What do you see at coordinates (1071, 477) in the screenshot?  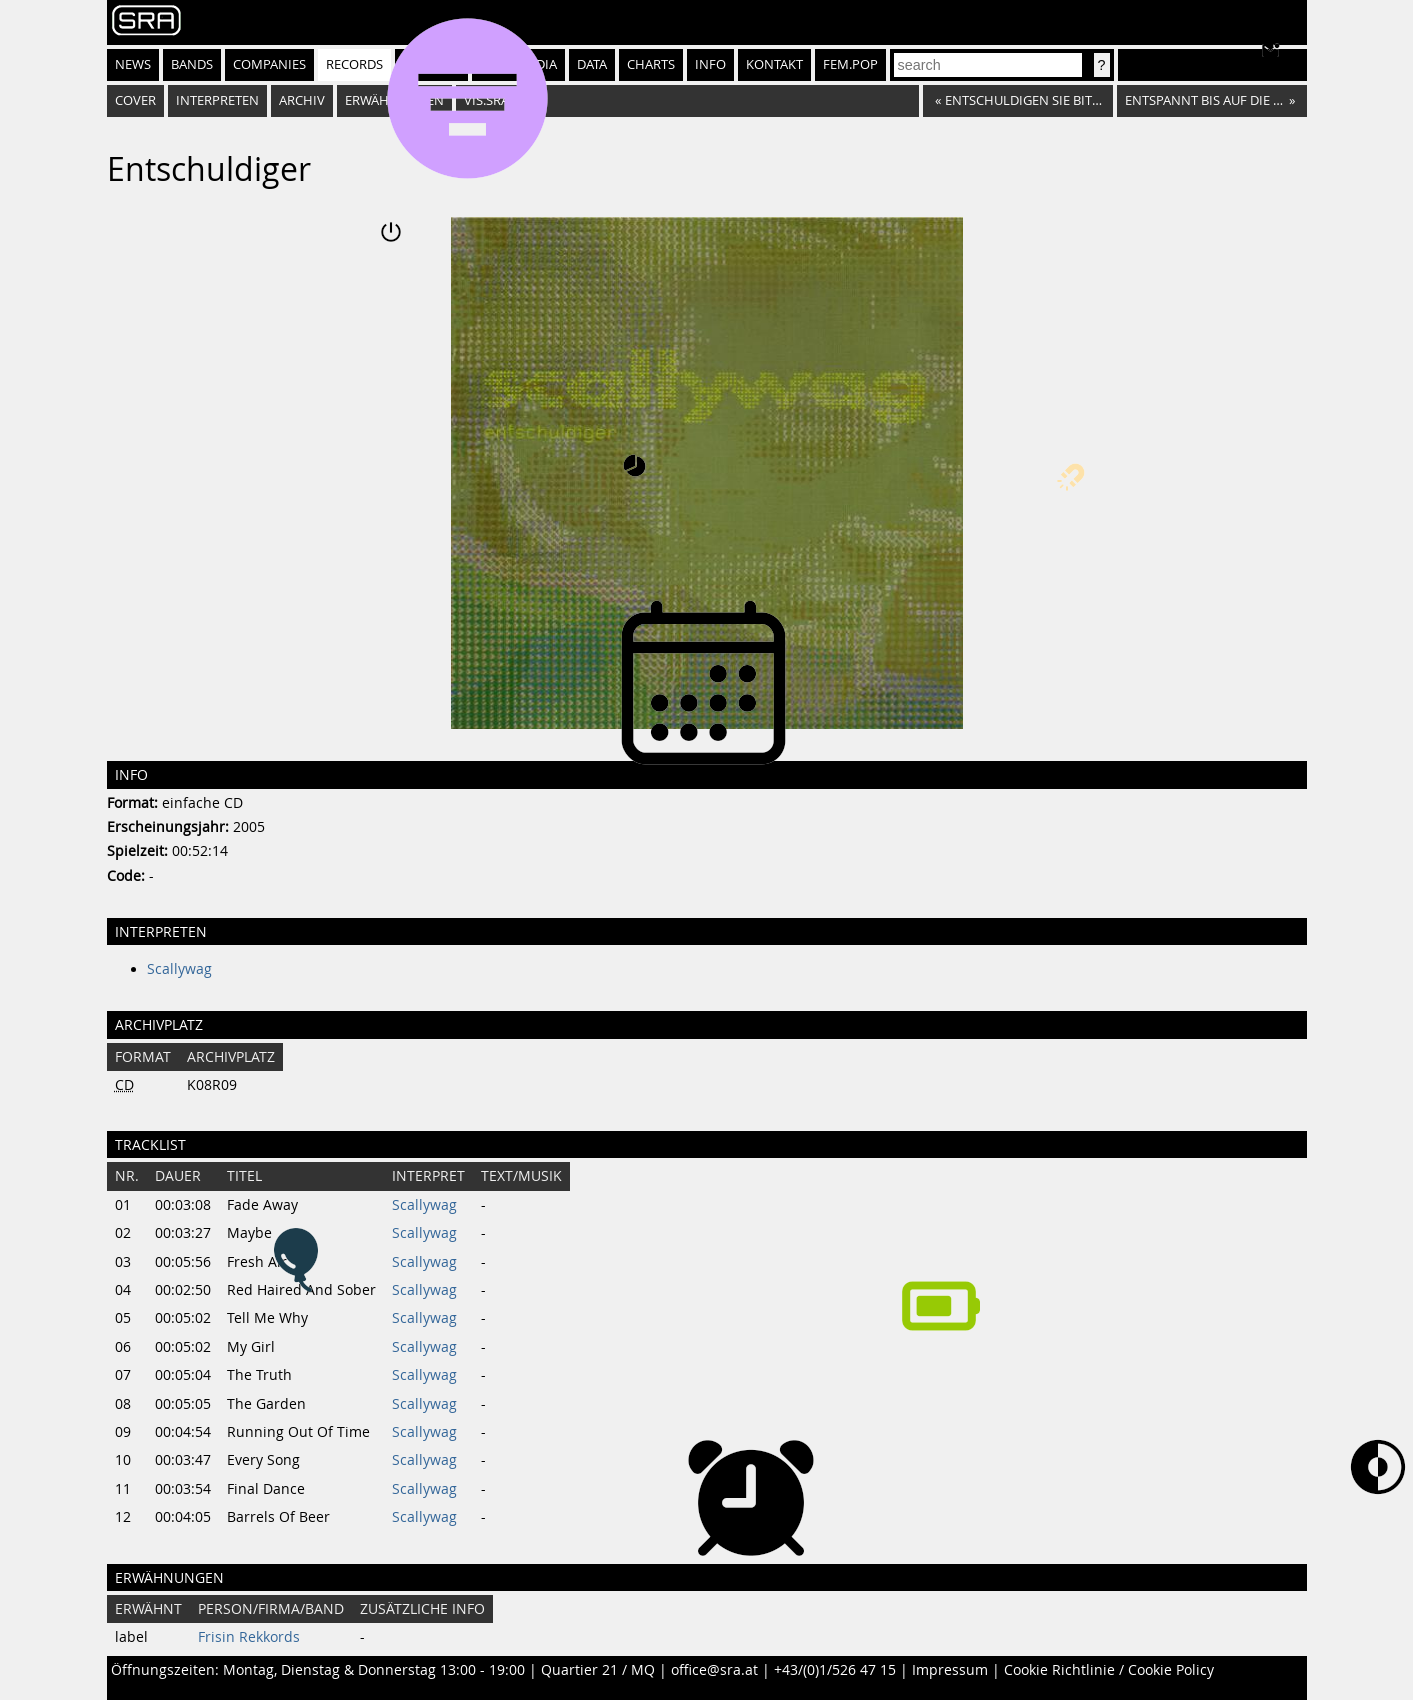 I see `attract or pull related items together` at bounding box center [1071, 477].